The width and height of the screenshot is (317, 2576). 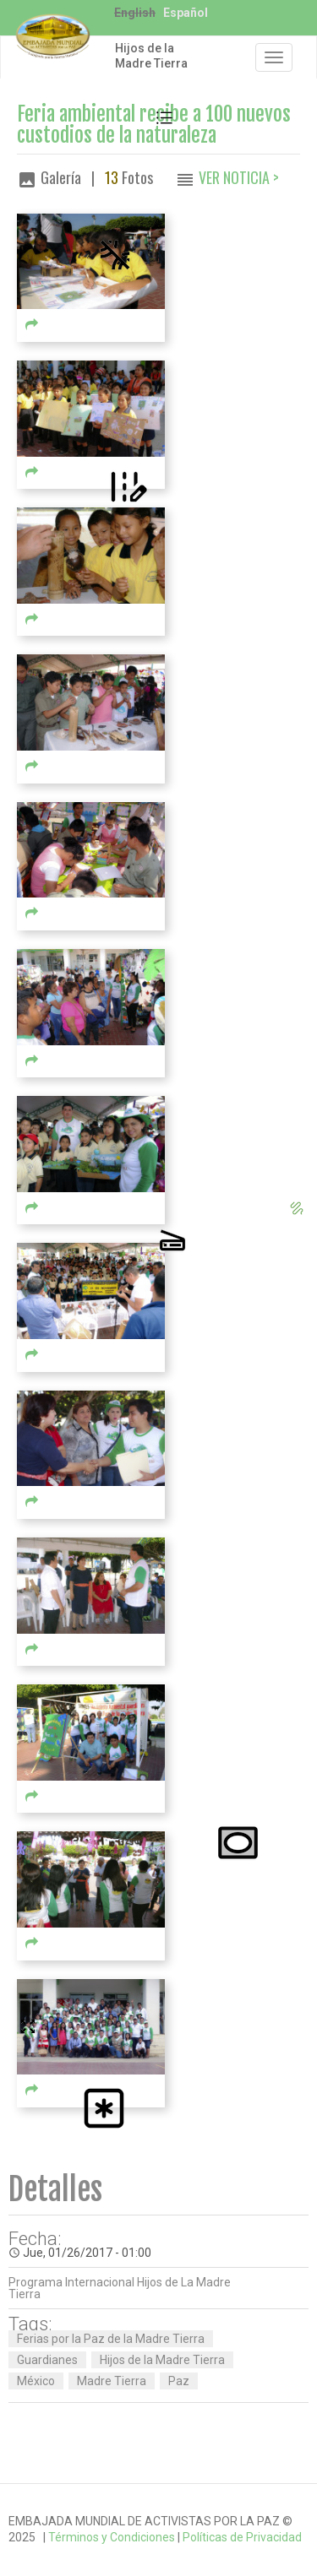 What do you see at coordinates (28, 2026) in the screenshot?
I see `expand to fullscreen view` at bounding box center [28, 2026].